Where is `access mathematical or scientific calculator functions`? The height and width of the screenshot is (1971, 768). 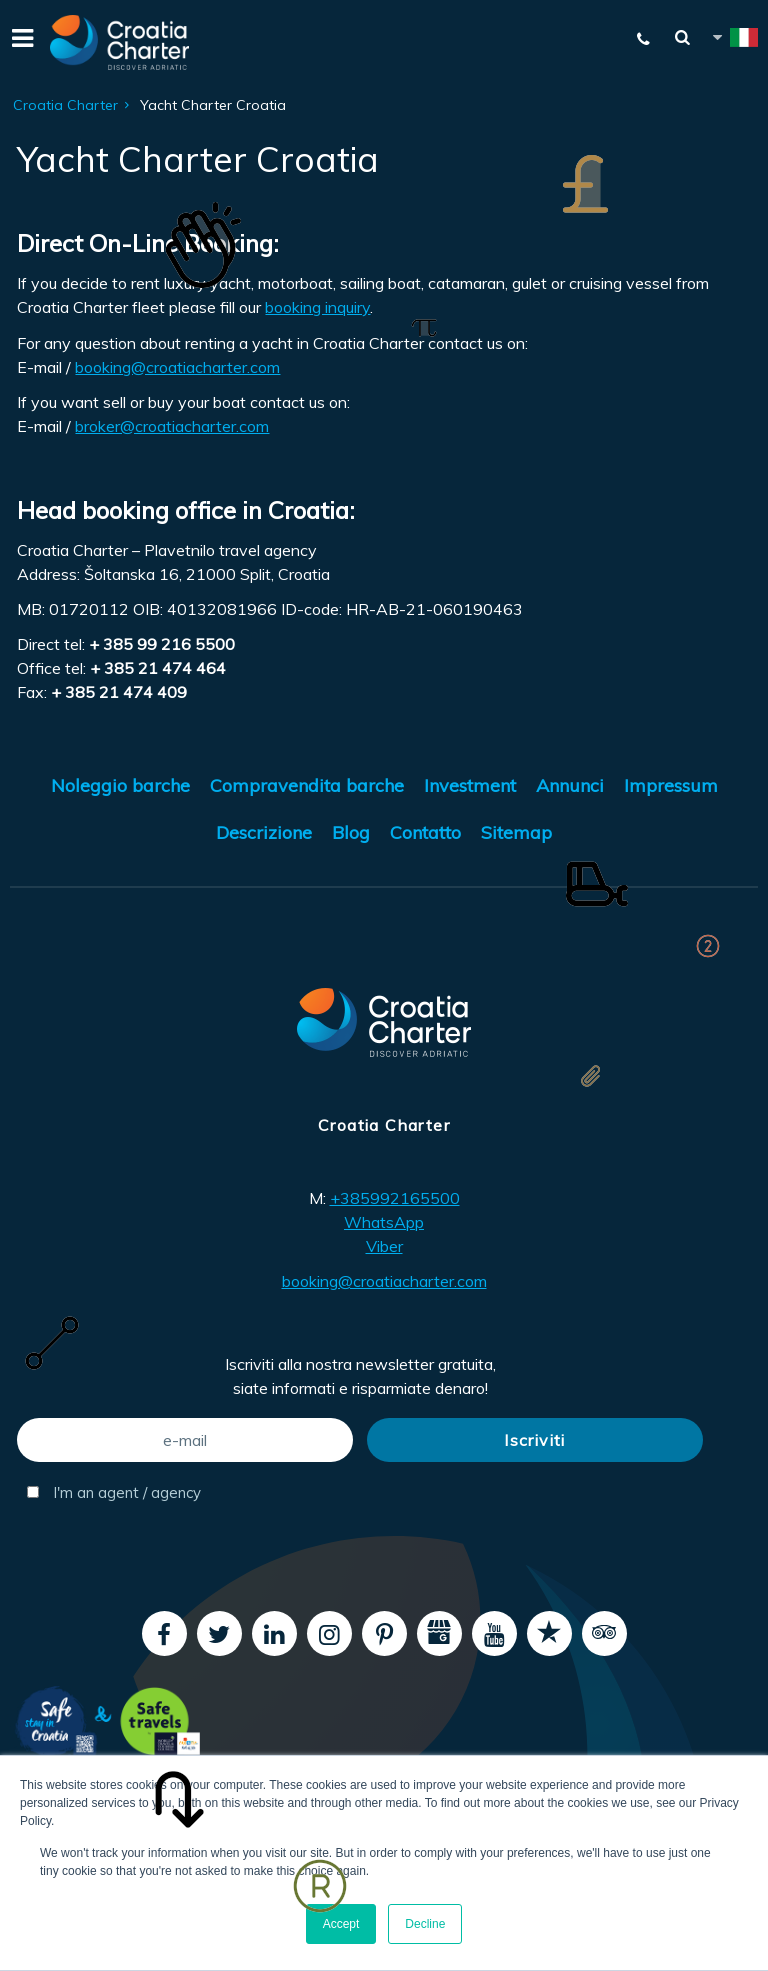 access mathematical or scientific calculator functions is located at coordinates (424, 327).